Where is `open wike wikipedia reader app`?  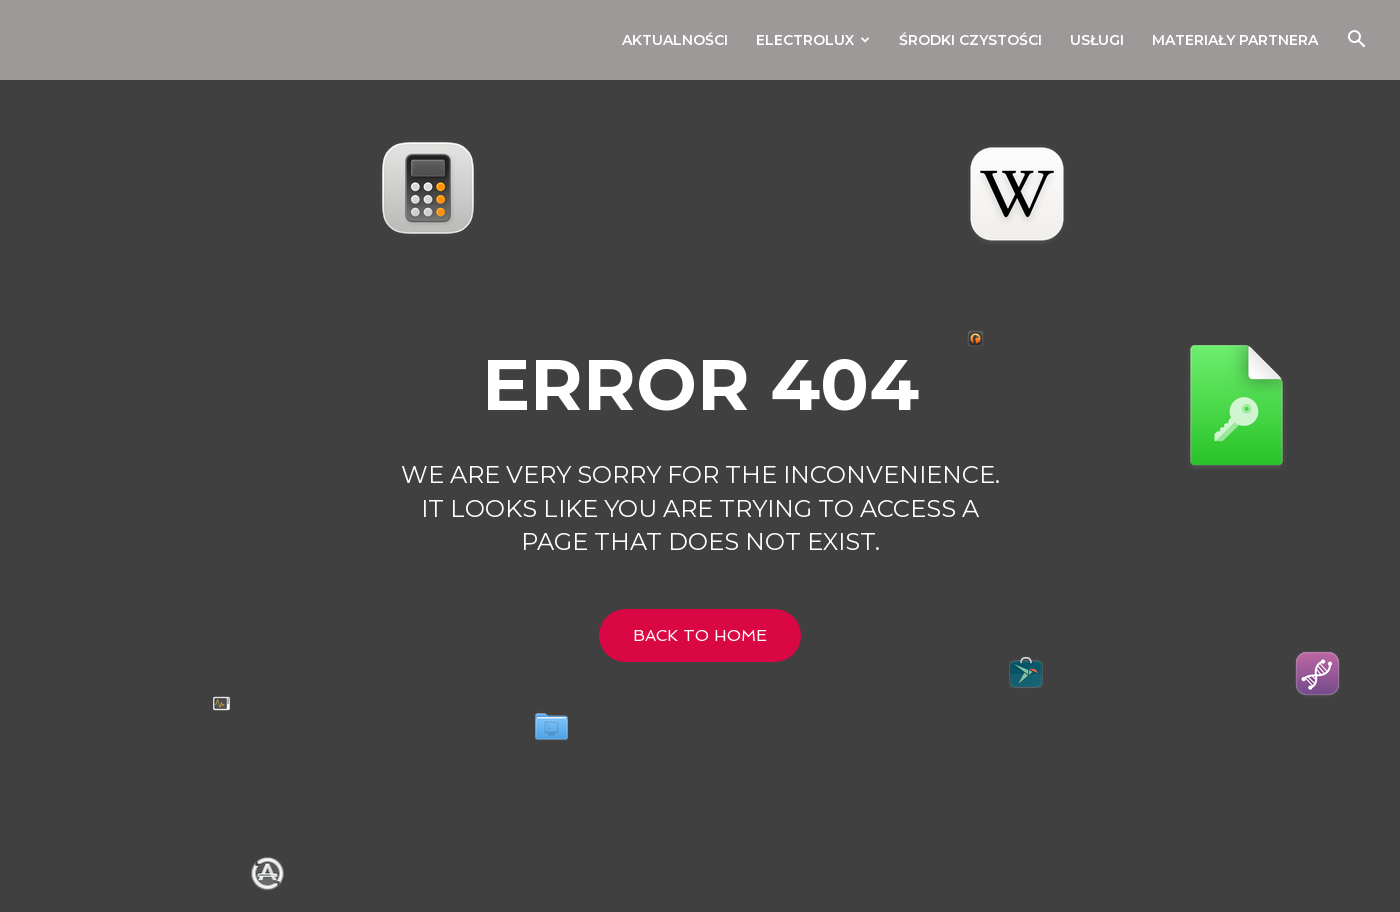
open wike wikipedia reader app is located at coordinates (1017, 194).